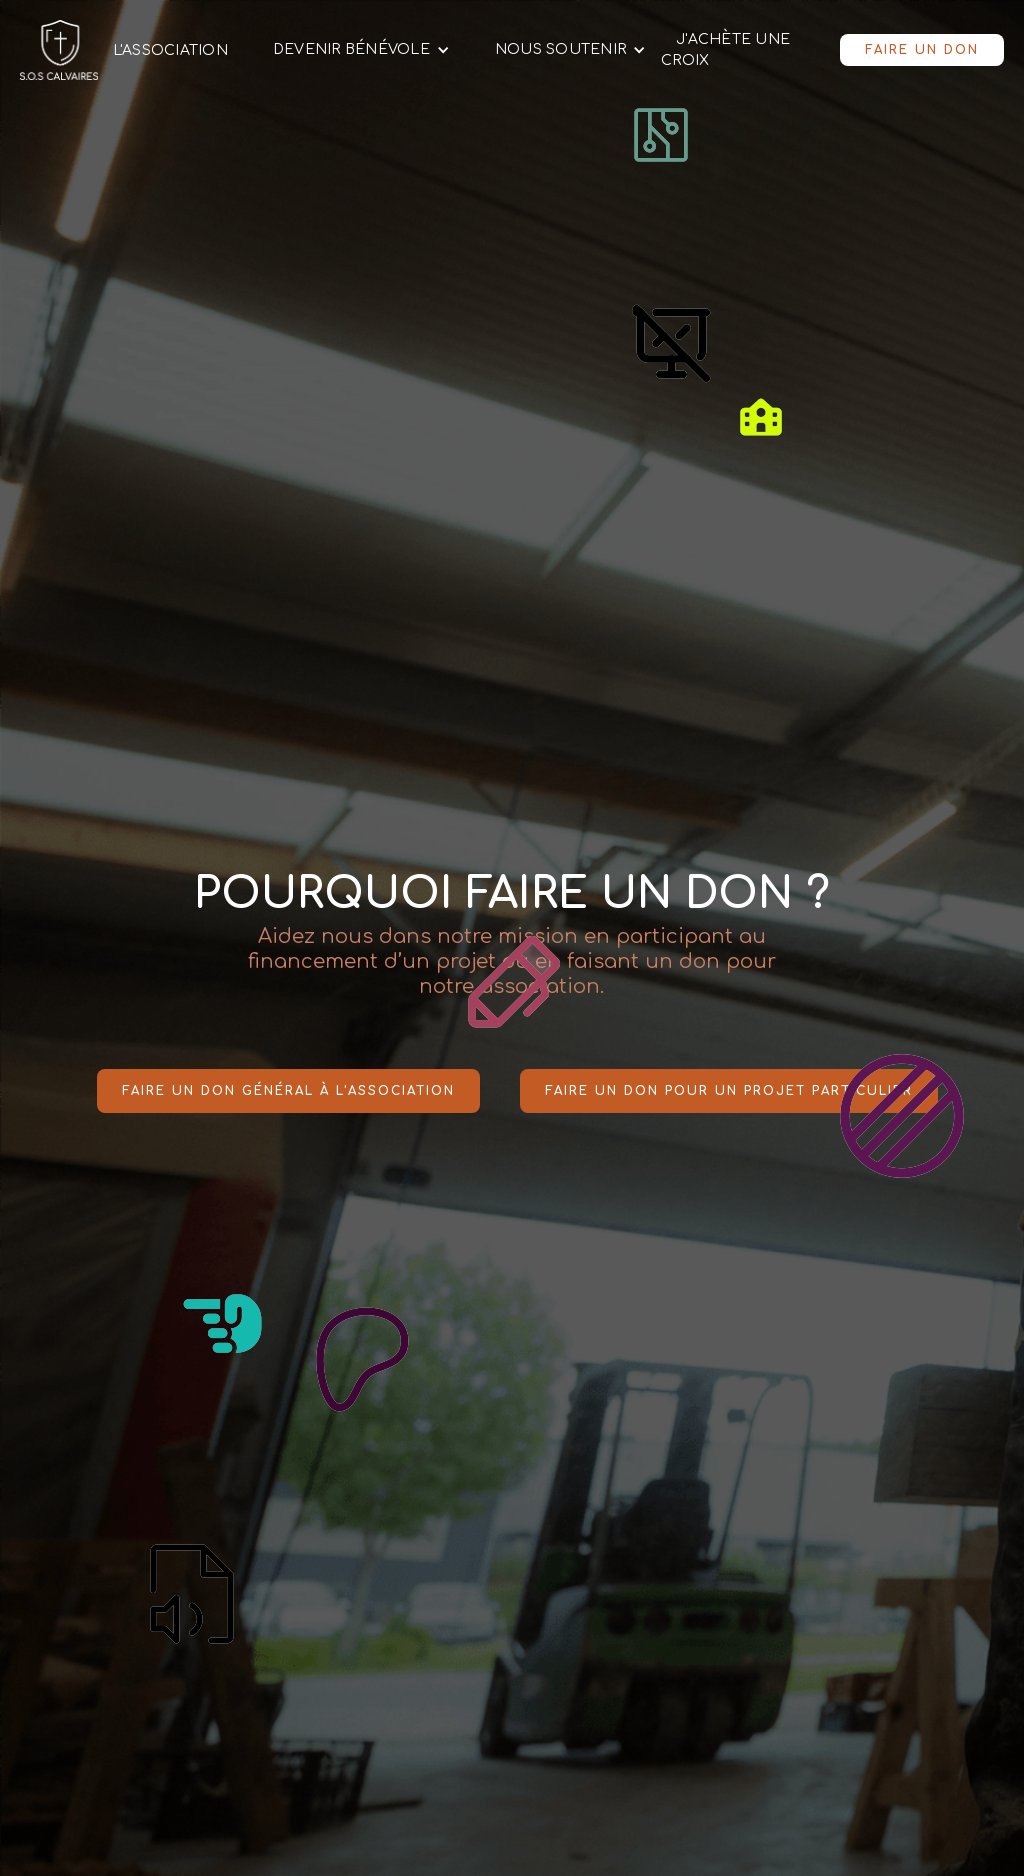 Image resolution: width=1024 pixels, height=1876 pixels. I want to click on edit or modify content, so click(512, 983).